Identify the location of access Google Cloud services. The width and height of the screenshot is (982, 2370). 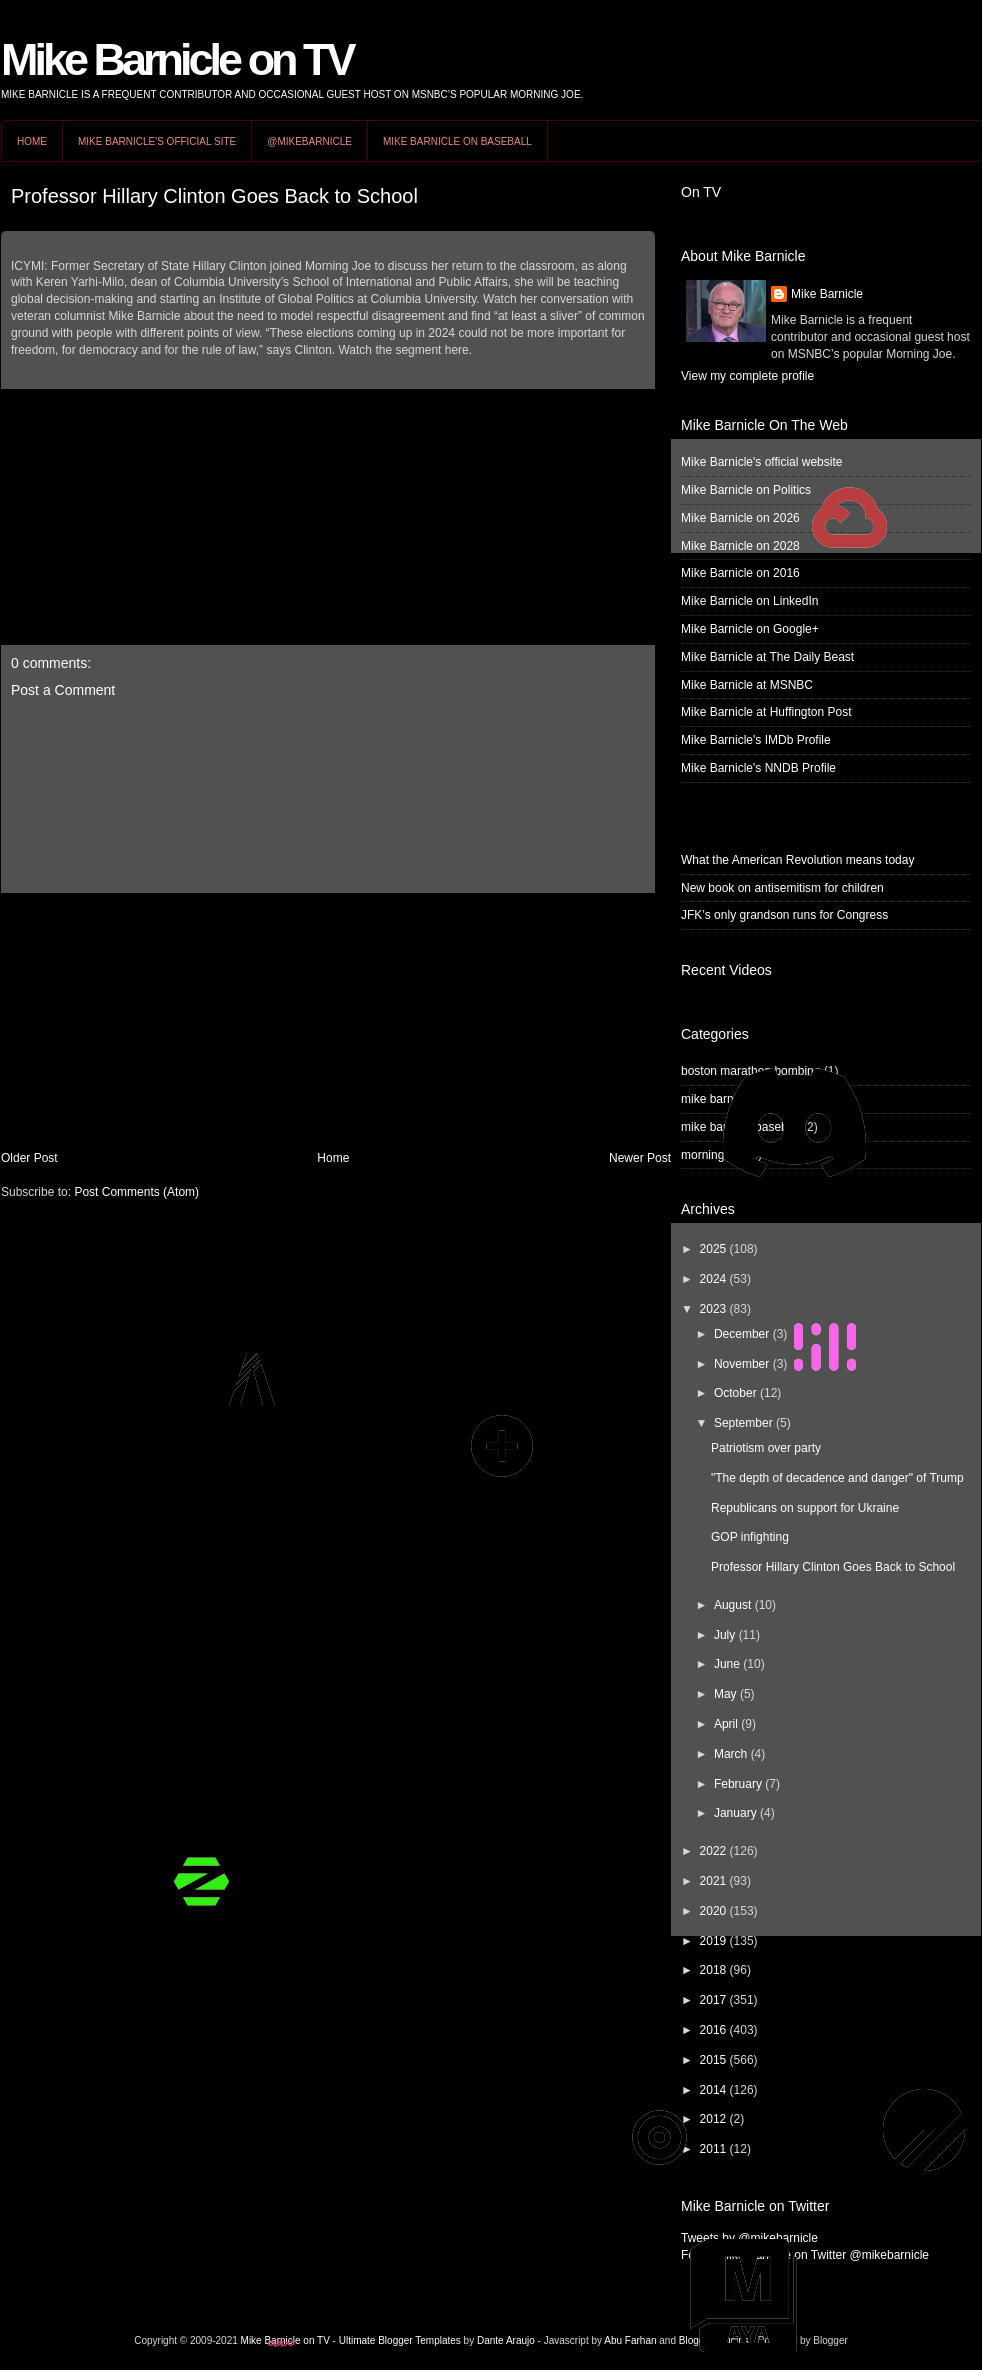
(849, 517).